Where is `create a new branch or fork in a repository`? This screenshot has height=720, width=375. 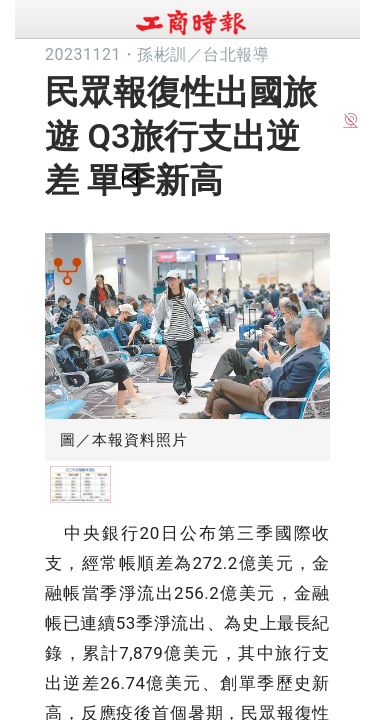 create a new branch or fork in a repository is located at coordinates (67, 271).